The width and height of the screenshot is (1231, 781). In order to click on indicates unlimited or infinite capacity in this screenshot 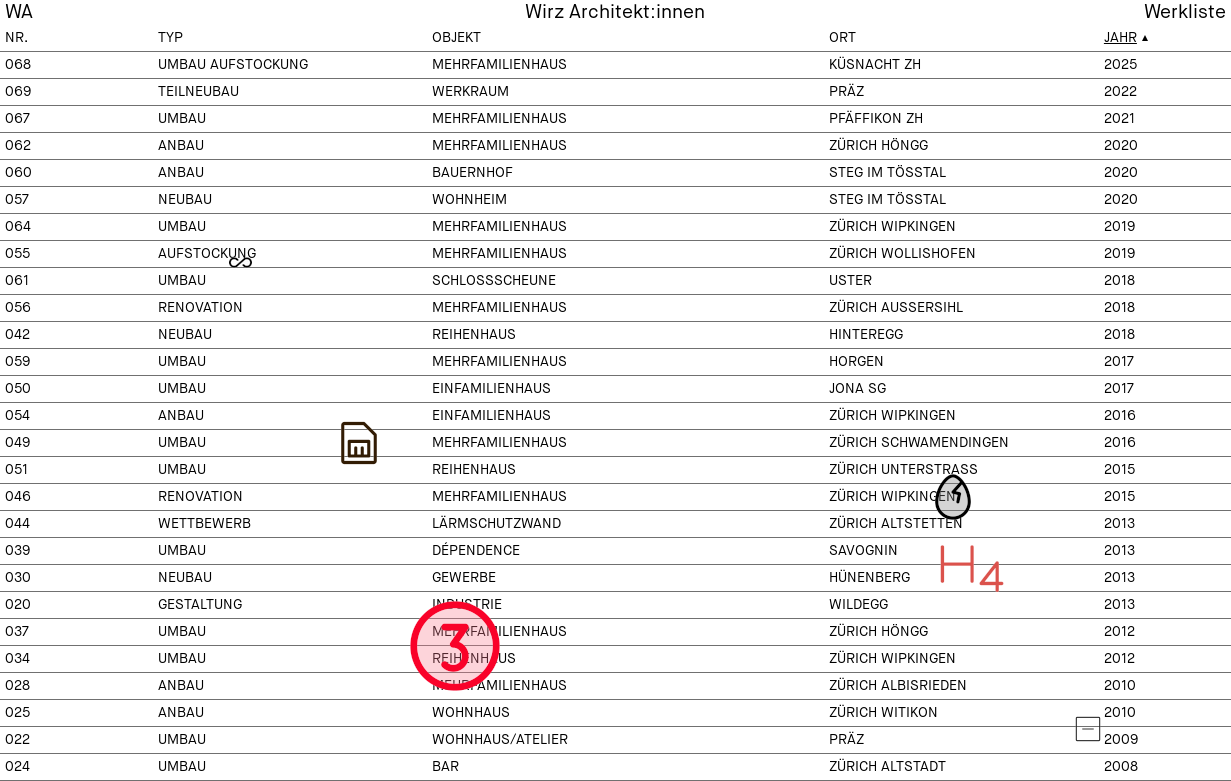, I will do `click(240, 262)`.